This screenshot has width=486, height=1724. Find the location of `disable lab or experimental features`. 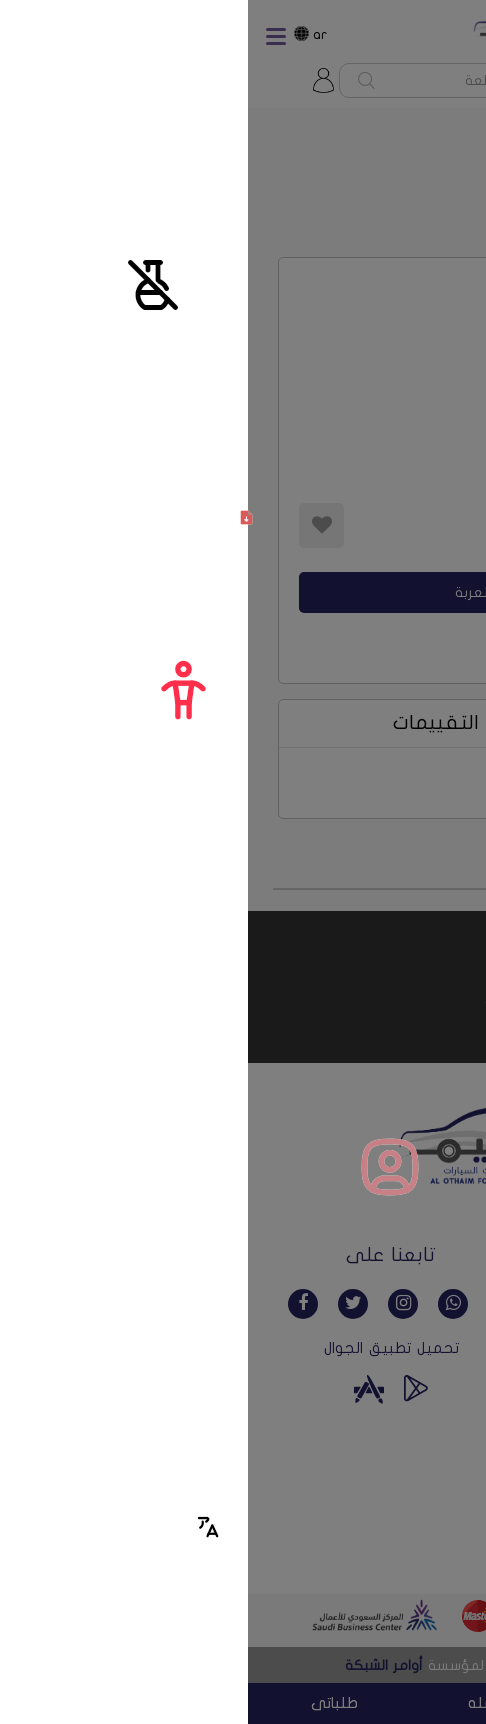

disable lab or experimental features is located at coordinates (153, 285).